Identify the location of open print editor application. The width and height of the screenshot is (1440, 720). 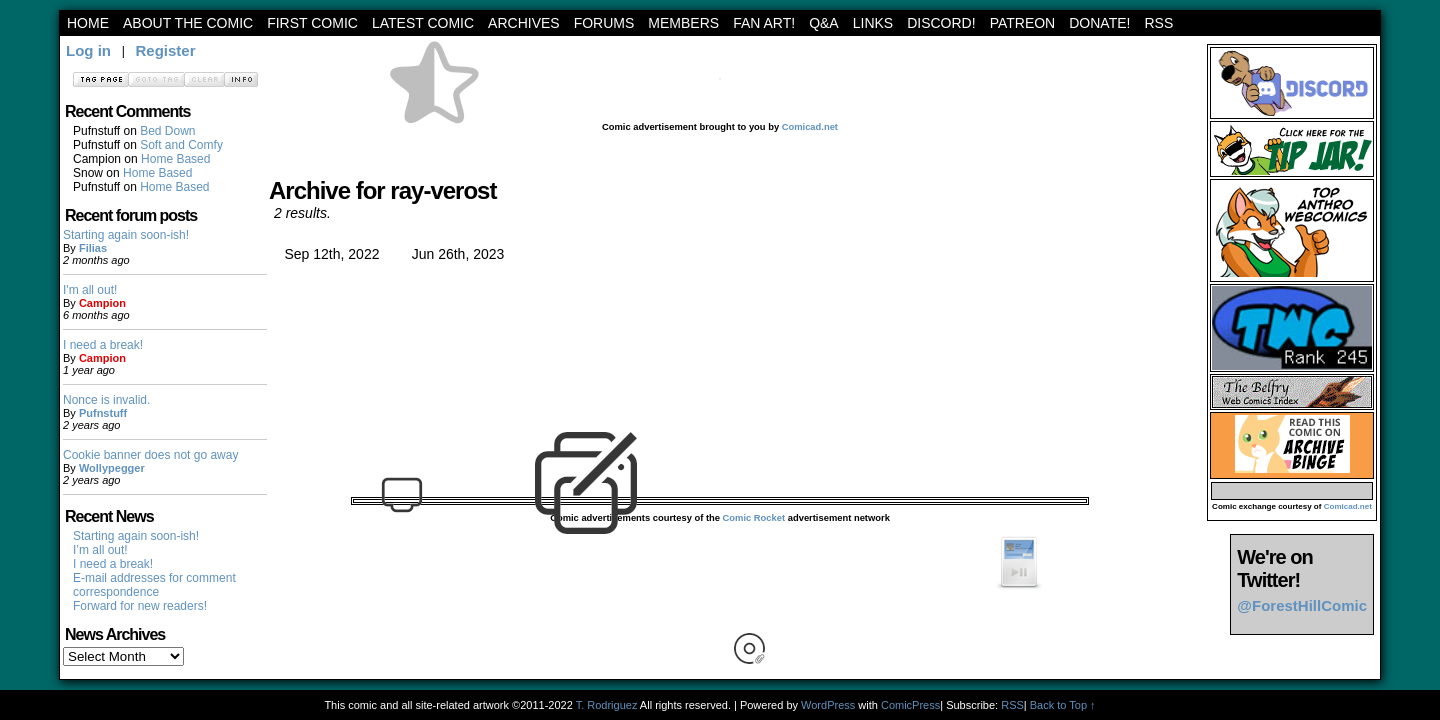
(586, 483).